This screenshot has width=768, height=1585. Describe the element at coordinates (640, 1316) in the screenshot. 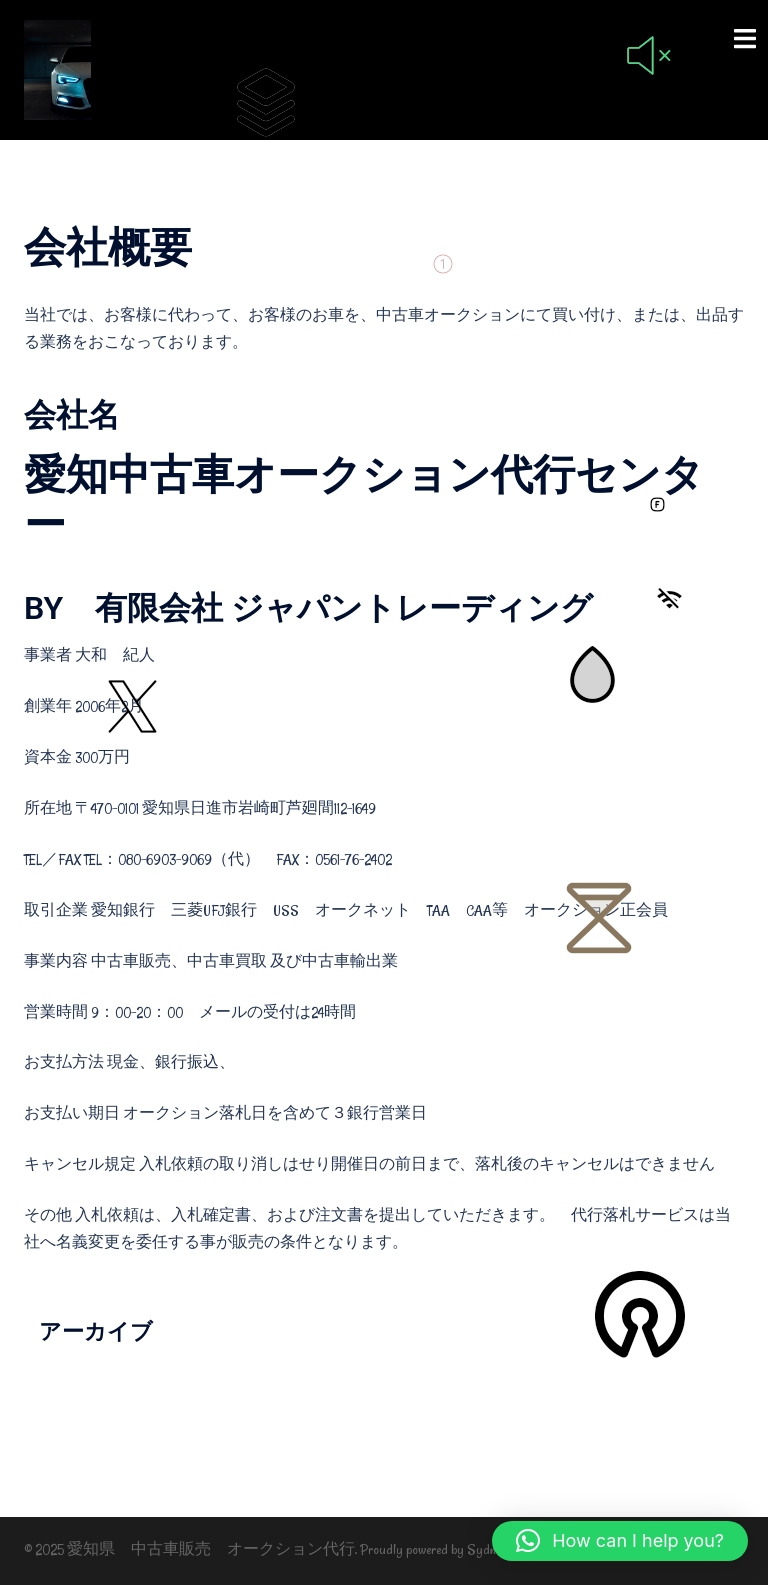

I see `indicates open source software or project` at that location.